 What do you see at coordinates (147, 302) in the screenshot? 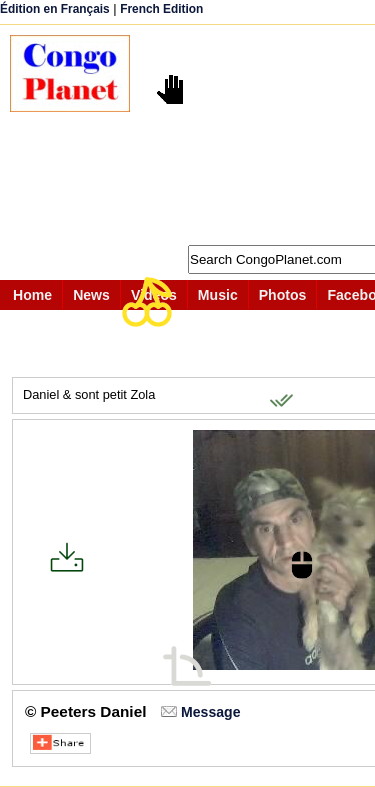
I see `indicates fruit or food category` at bounding box center [147, 302].